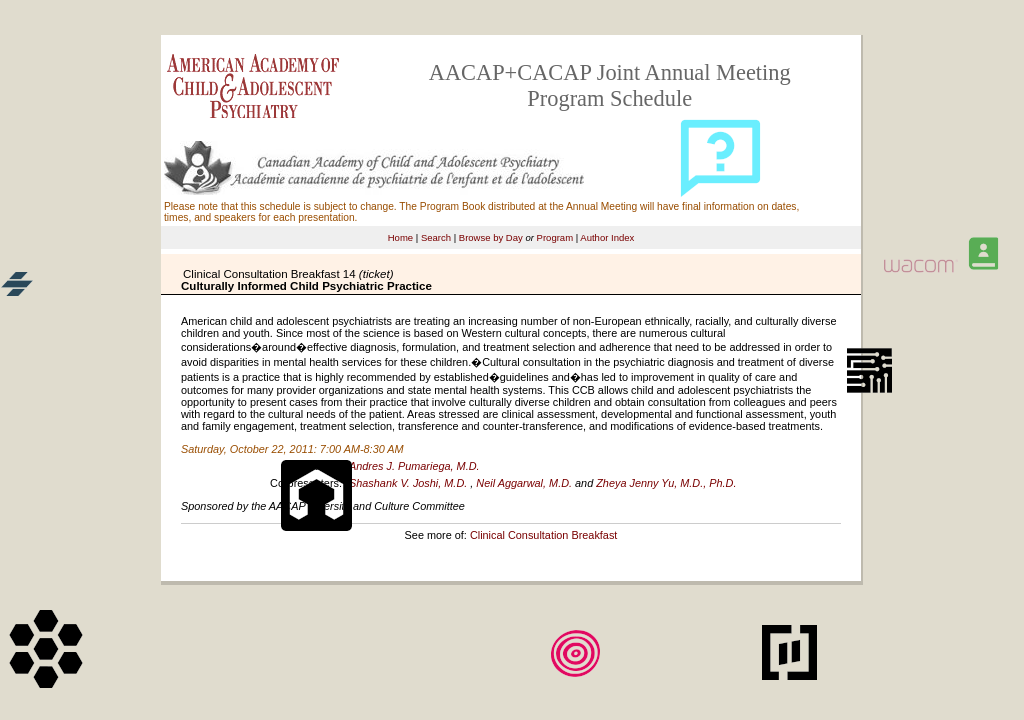  What do you see at coordinates (720, 155) in the screenshot?
I see `open a questionnaire or survey` at bounding box center [720, 155].